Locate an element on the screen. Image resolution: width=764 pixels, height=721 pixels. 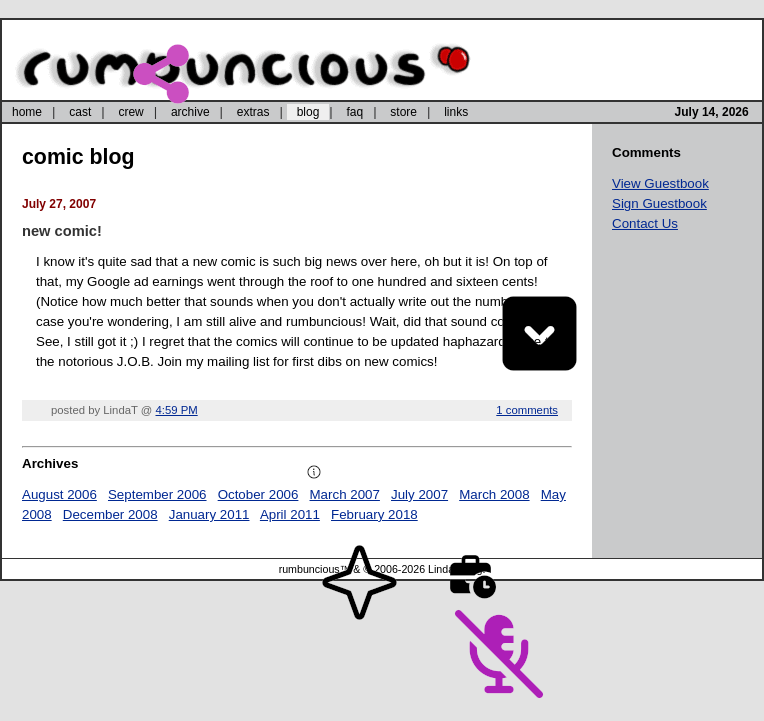
view work hours or time tracking is located at coordinates (470, 575).